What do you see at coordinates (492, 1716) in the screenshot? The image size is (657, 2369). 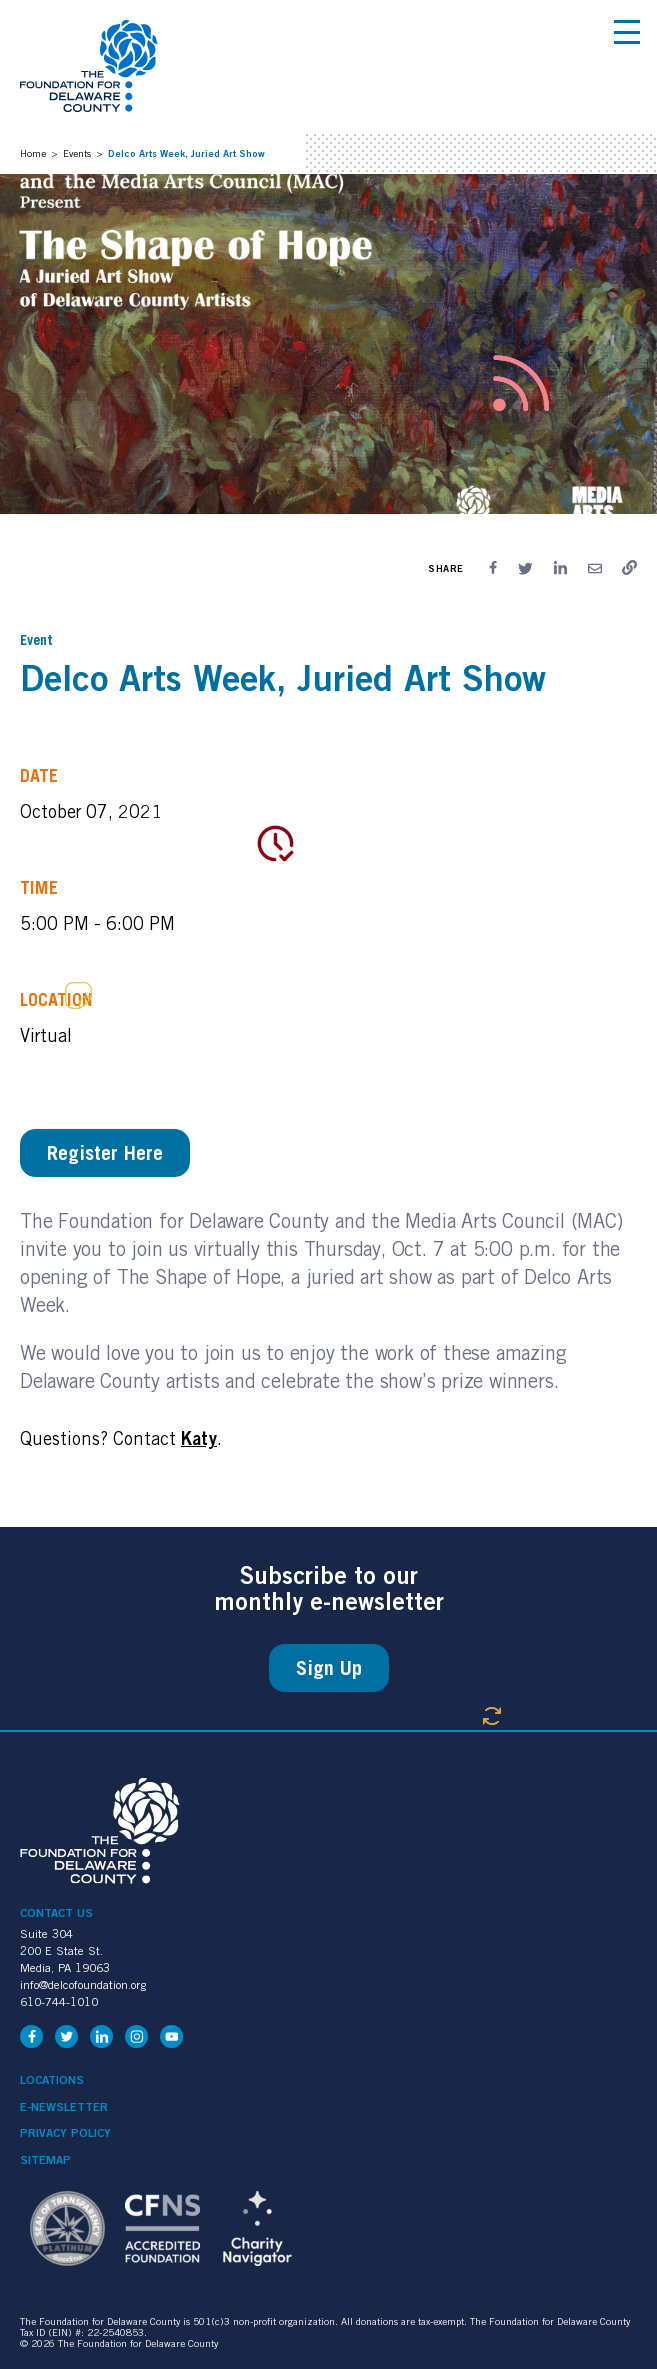 I see `refresh or reload content` at bounding box center [492, 1716].